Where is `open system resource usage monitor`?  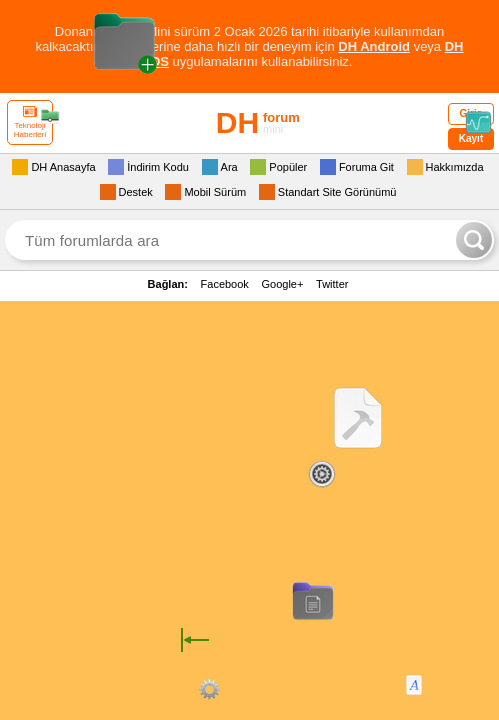 open system resource usage monitor is located at coordinates (478, 122).